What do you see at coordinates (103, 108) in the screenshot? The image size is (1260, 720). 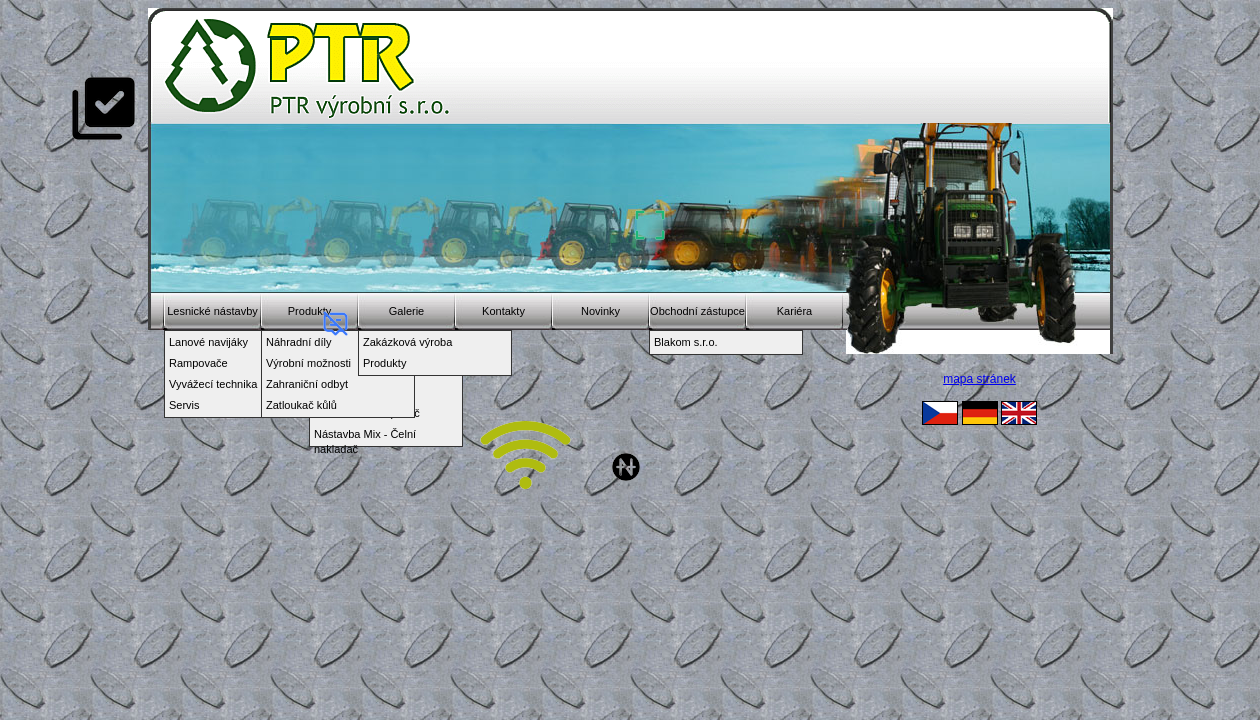 I see `item successfully added to library` at bounding box center [103, 108].